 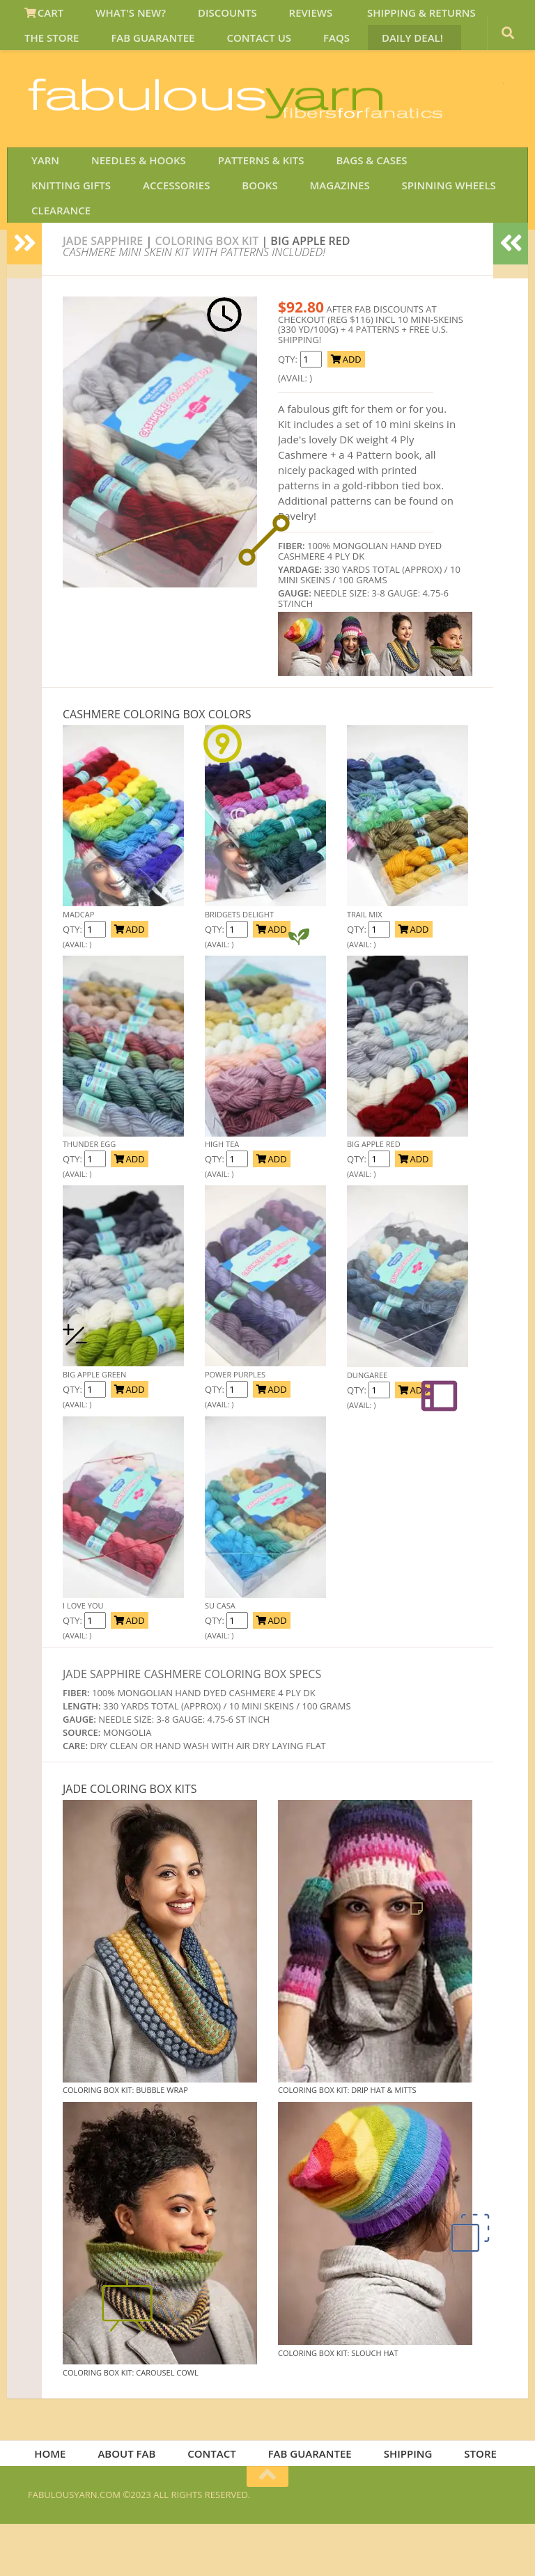 What do you see at coordinates (470, 2233) in the screenshot?
I see `send selection to background layer` at bounding box center [470, 2233].